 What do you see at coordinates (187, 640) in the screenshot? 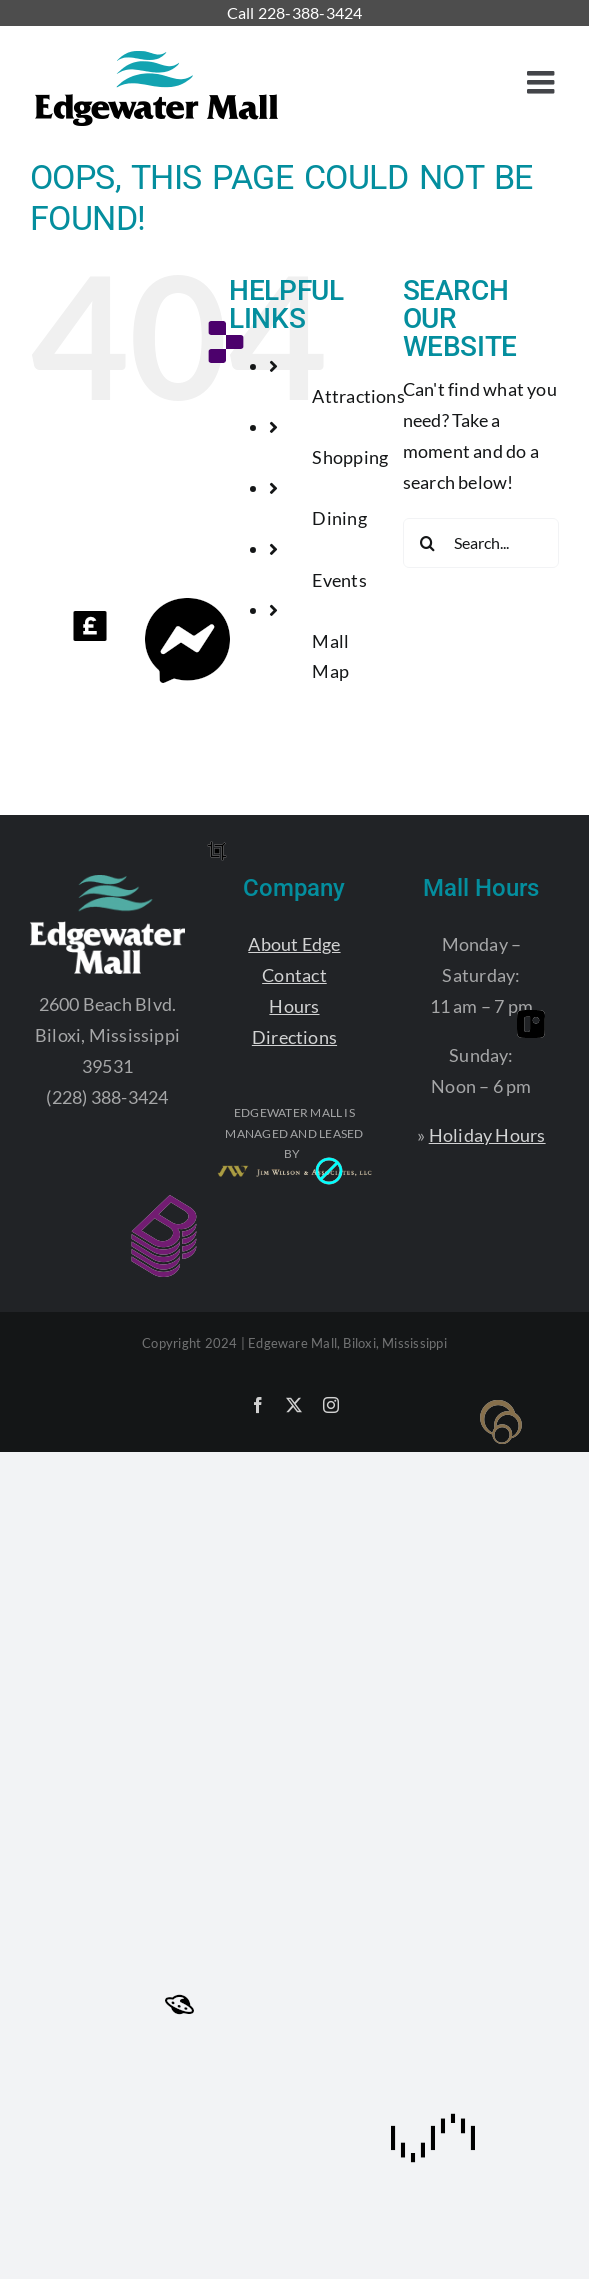
I see `open Facebook Messenger app` at bounding box center [187, 640].